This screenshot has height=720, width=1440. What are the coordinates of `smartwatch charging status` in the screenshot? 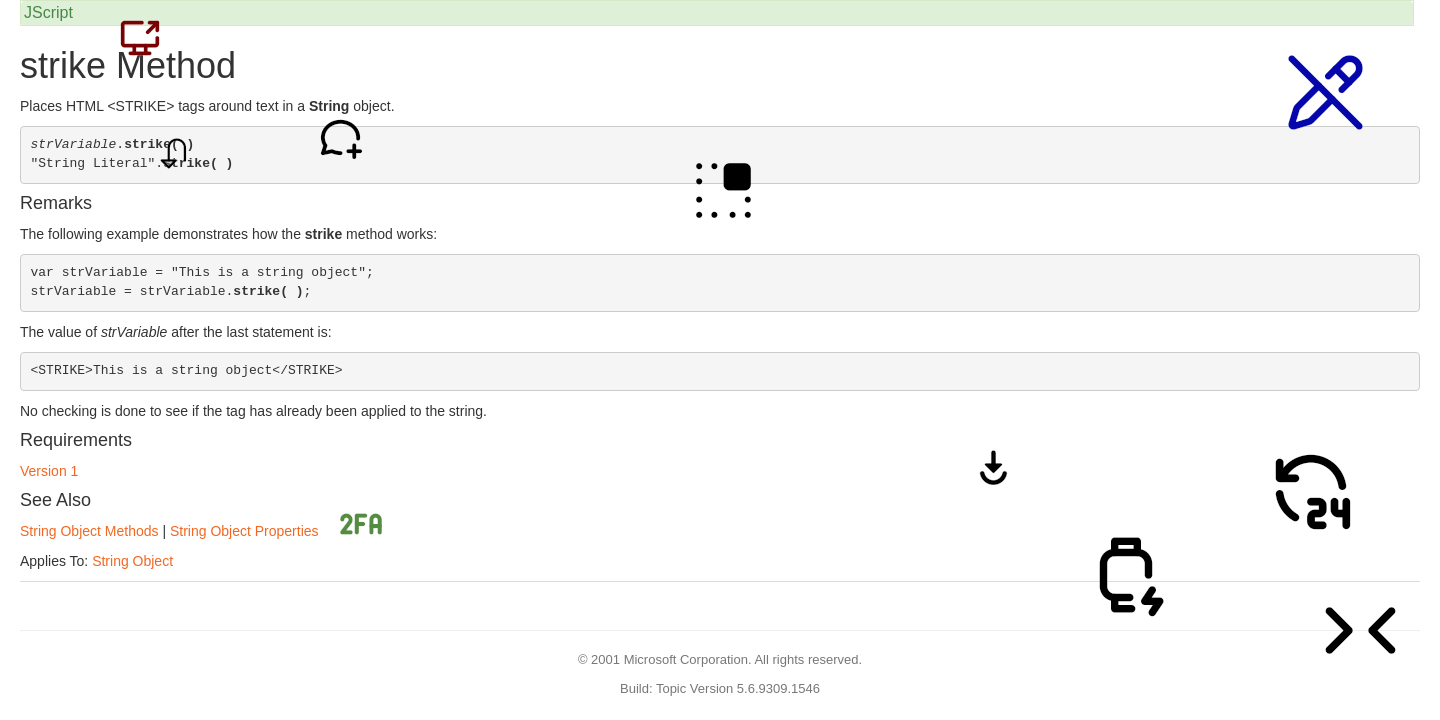 It's located at (1126, 575).